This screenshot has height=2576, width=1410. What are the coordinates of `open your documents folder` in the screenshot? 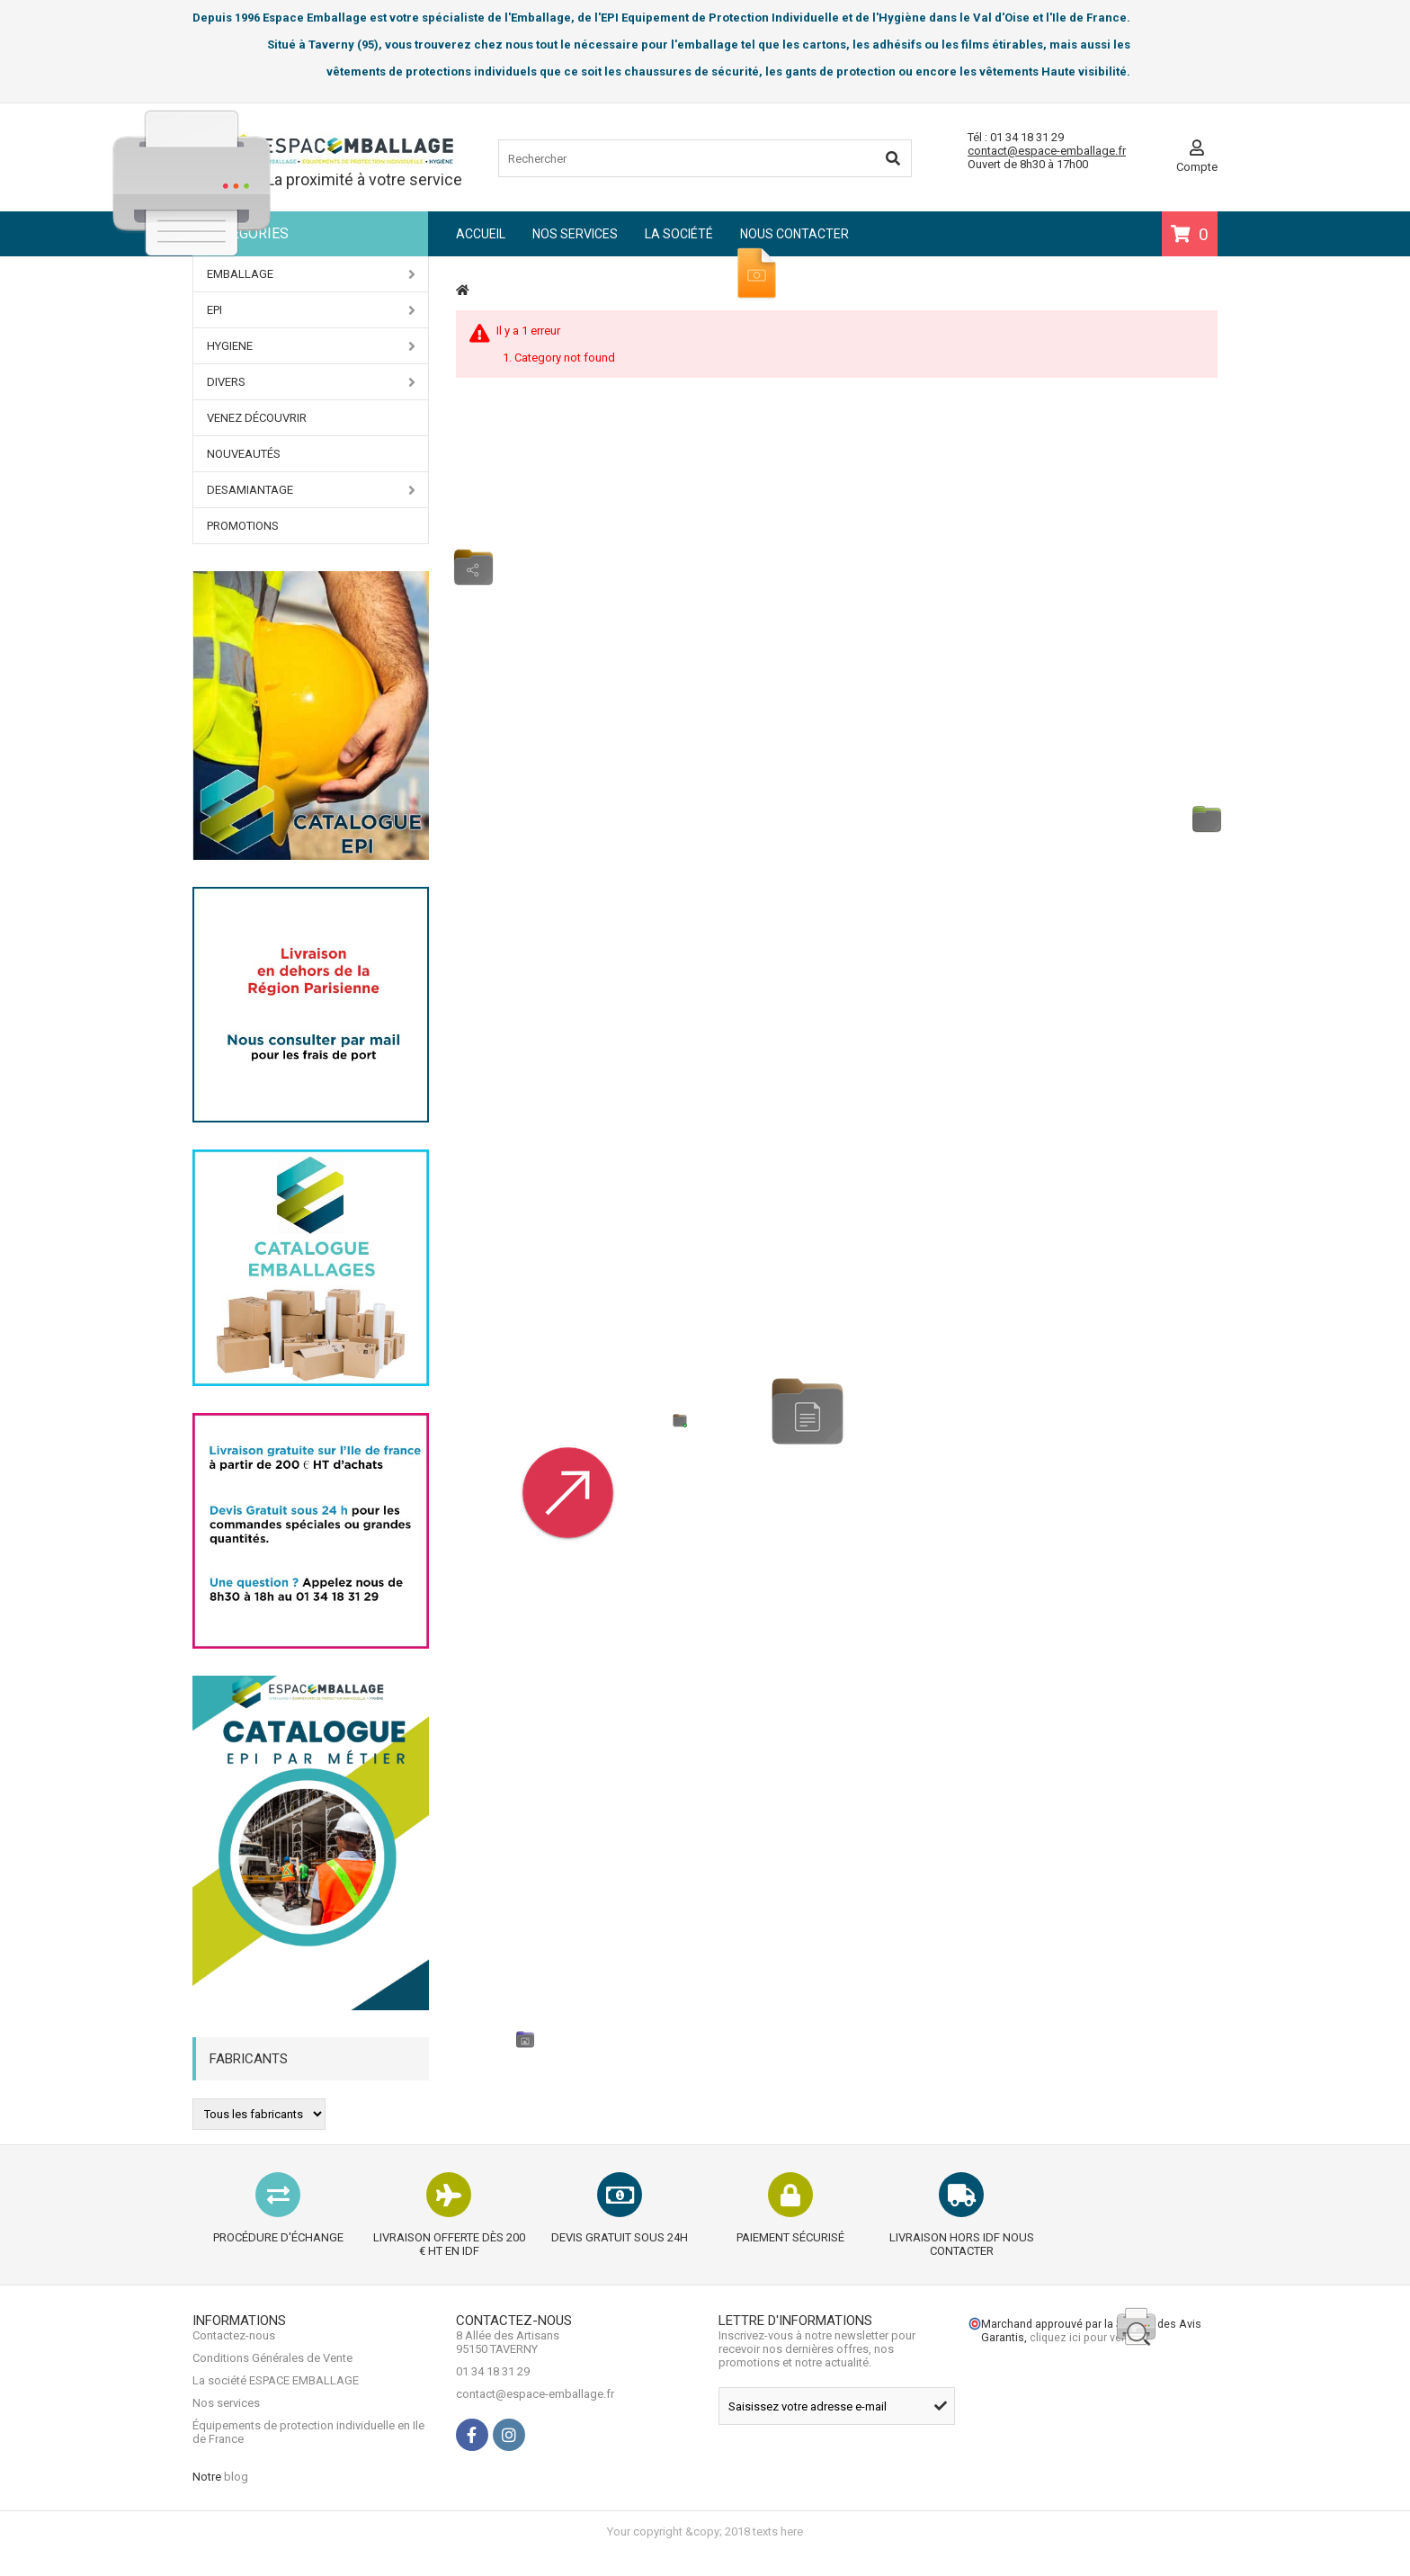 It's located at (808, 1411).